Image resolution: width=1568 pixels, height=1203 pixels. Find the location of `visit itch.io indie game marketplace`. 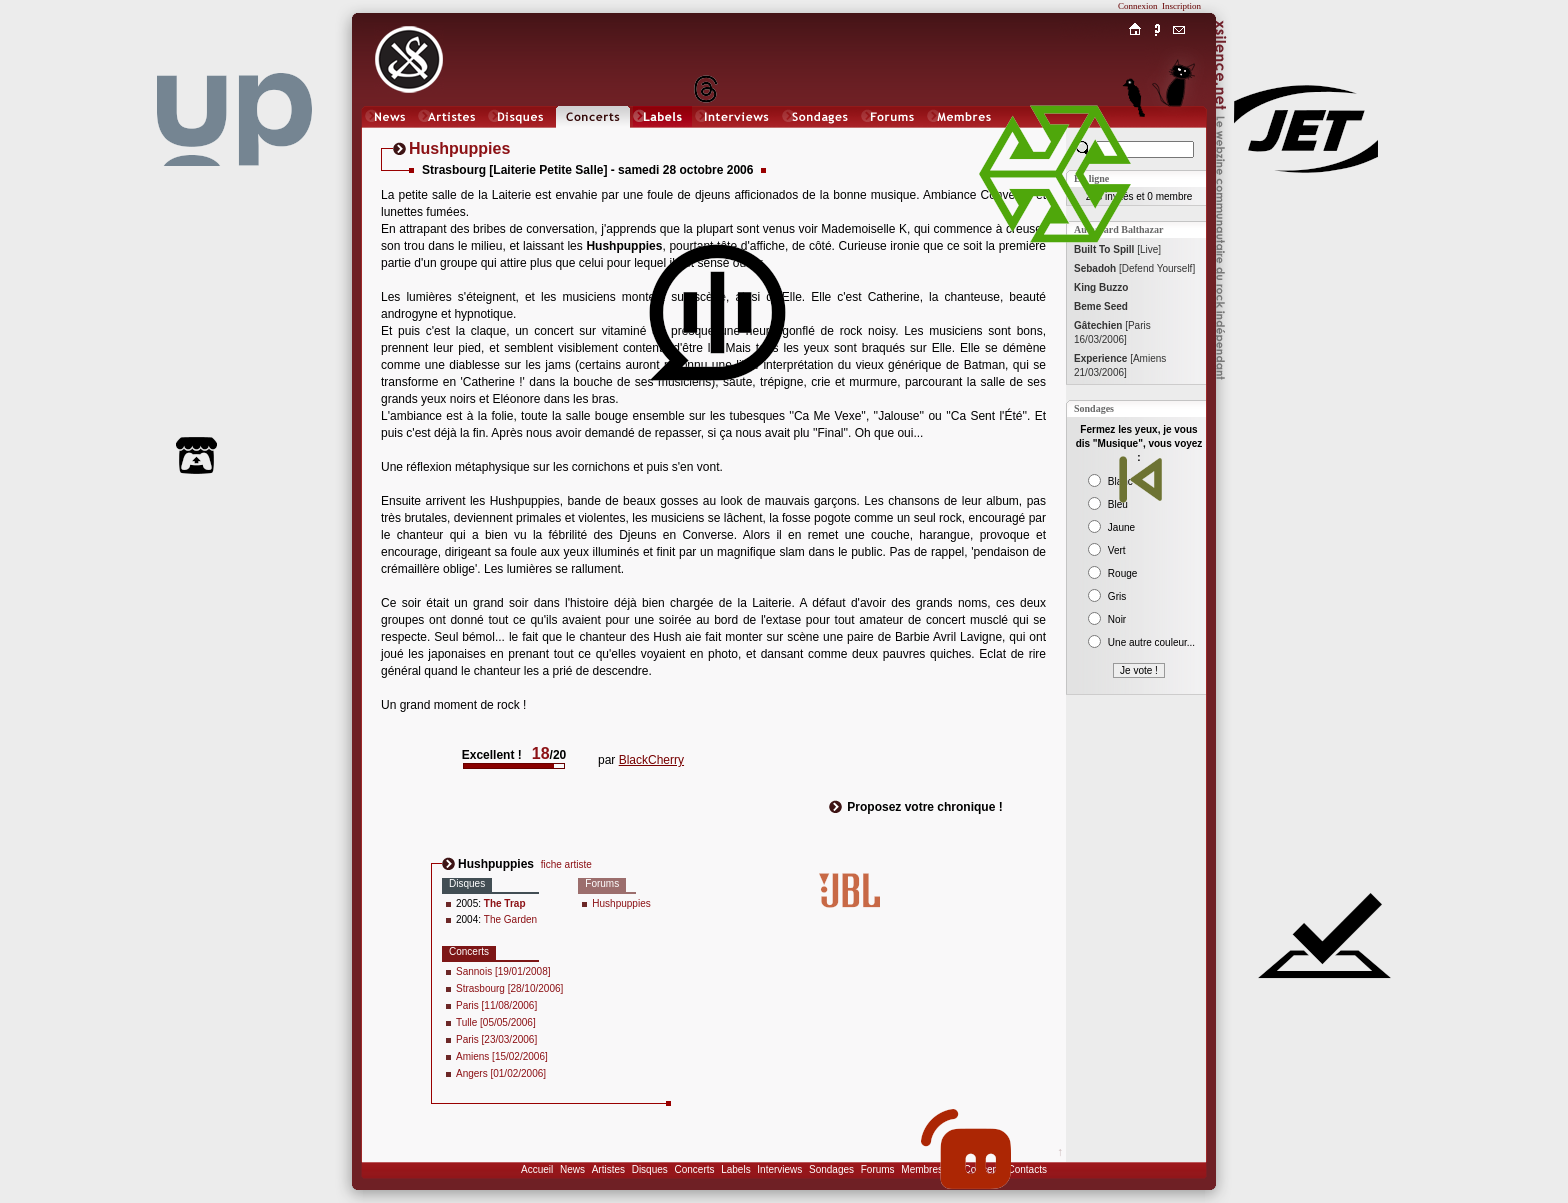

visit itch.io indie game marketplace is located at coordinates (196, 455).